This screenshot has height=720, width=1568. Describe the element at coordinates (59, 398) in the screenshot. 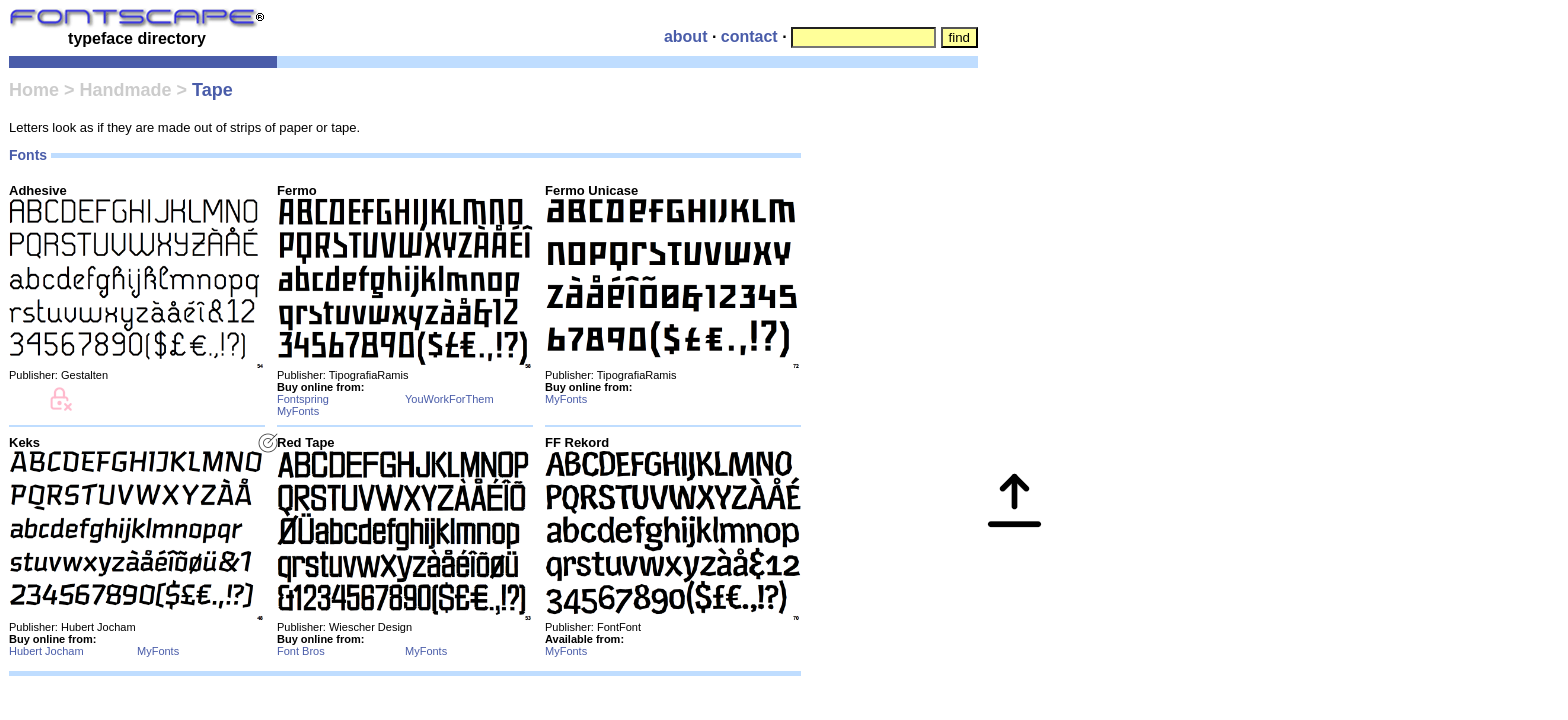

I see `remove or delete a security lock` at that location.